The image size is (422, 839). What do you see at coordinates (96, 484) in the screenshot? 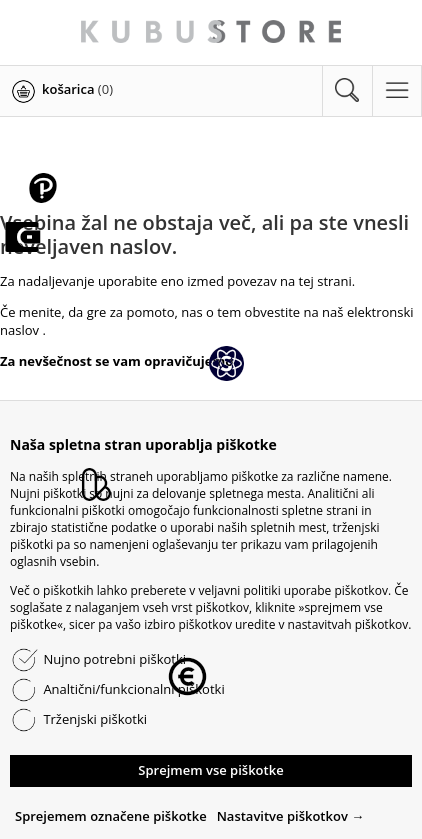
I see `open the Kleinanzeigen app` at bounding box center [96, 484].